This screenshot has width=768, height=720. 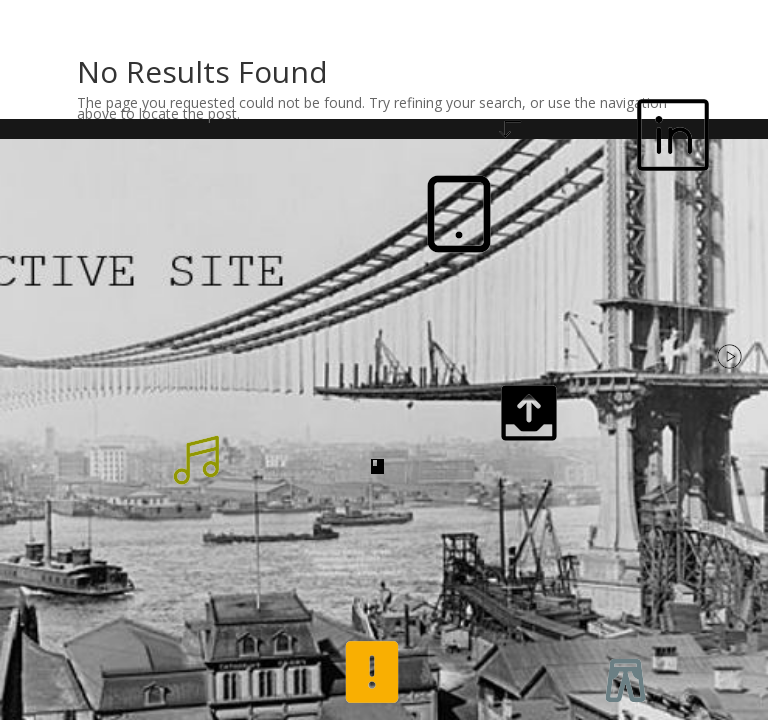 I want to click on play media or video content, so click(x=729, y=356).